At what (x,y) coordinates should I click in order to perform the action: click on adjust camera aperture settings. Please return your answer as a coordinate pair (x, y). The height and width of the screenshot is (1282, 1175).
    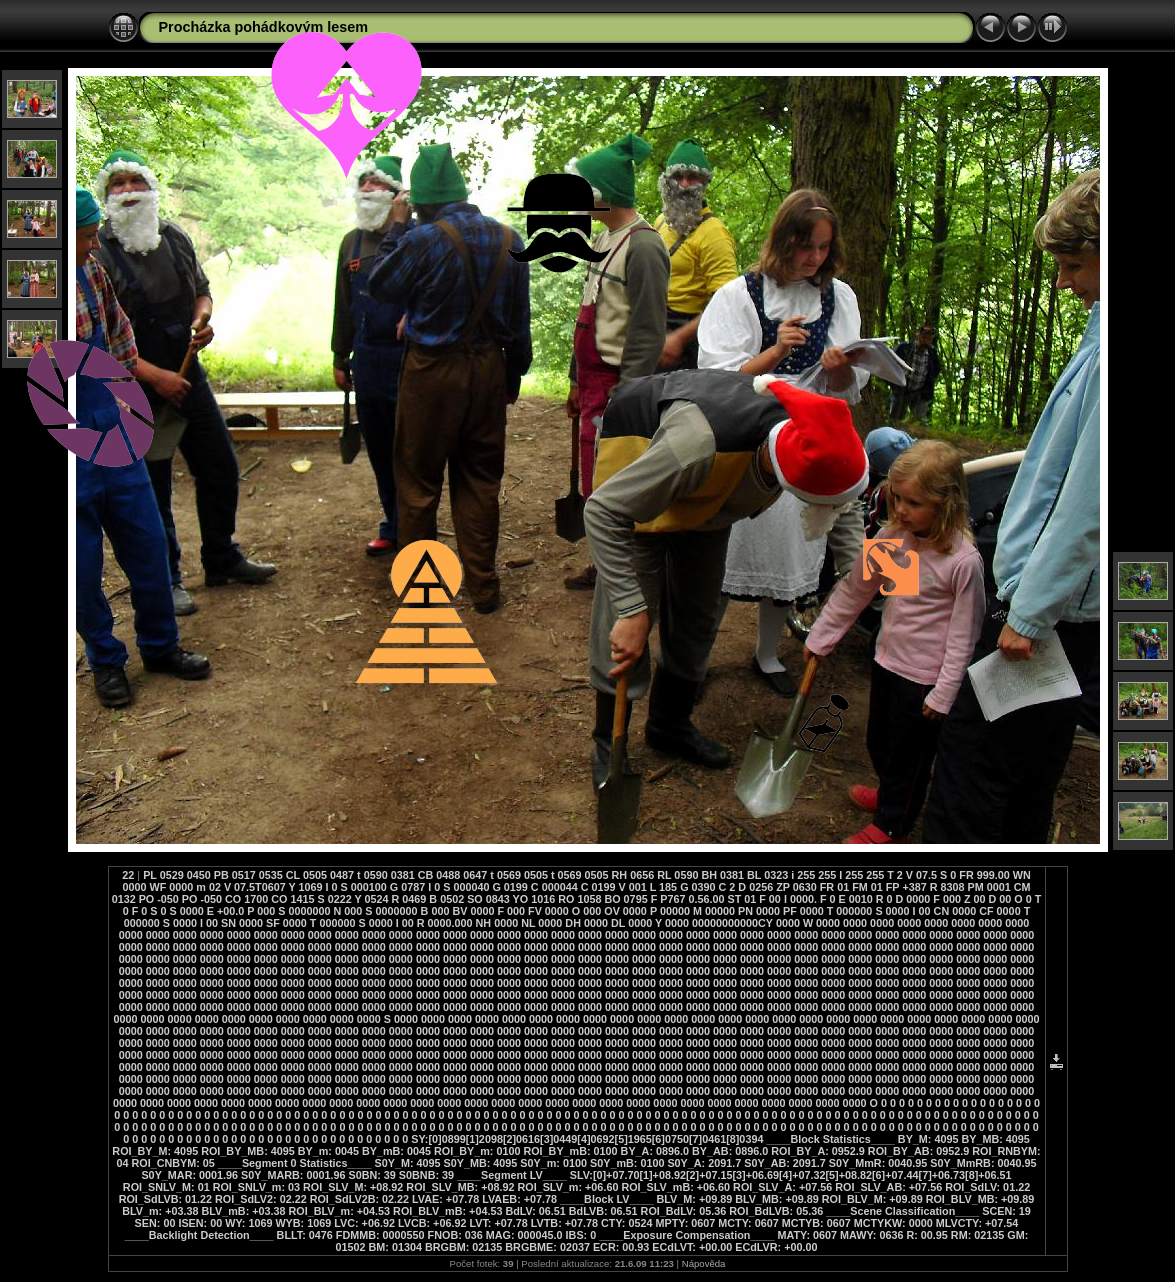
    Looking at the image, I should click on (91, 404).